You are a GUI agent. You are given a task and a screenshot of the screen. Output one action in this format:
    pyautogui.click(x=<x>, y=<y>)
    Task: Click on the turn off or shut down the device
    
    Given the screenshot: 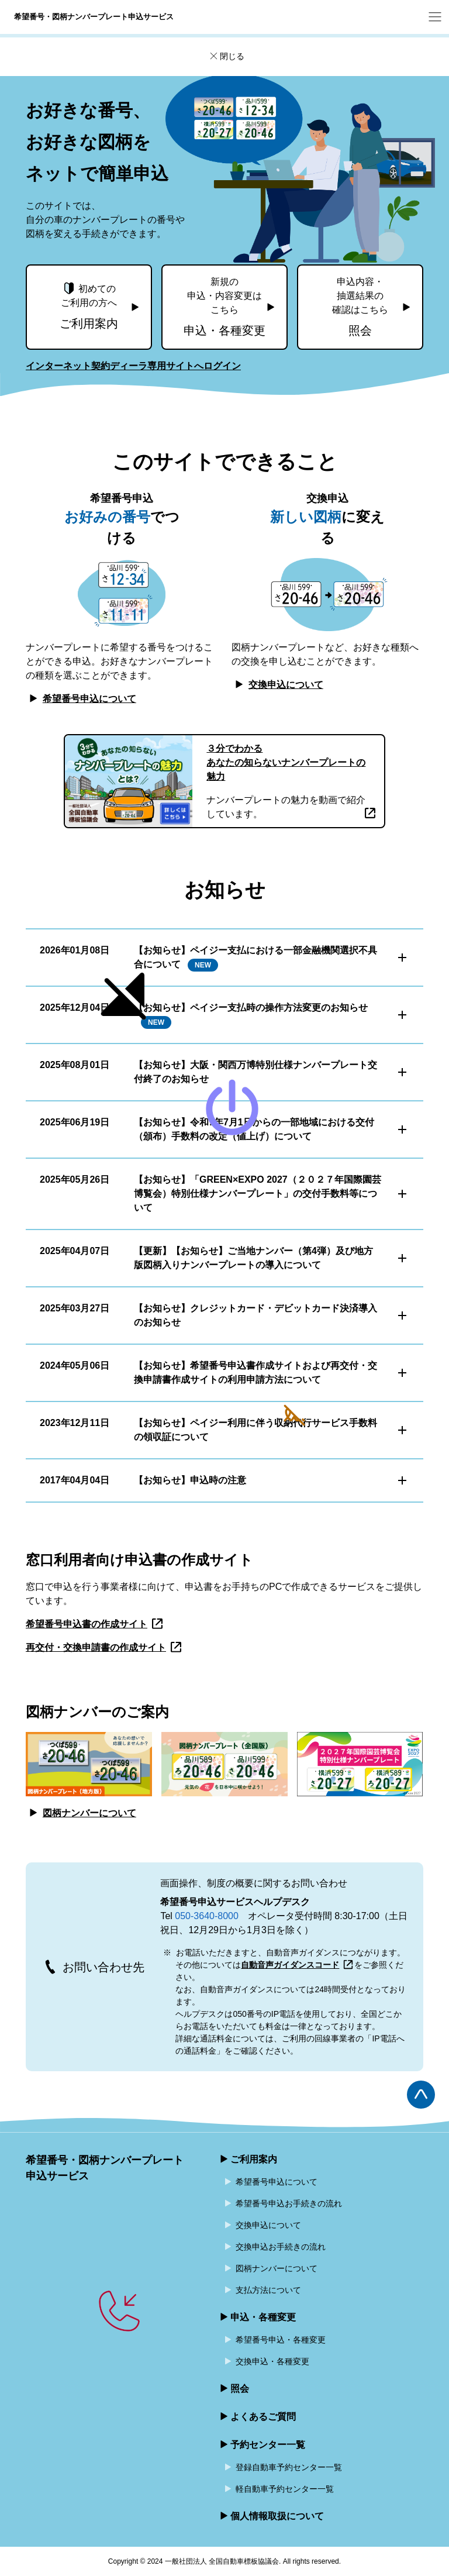 What is the action you would take?
    pyautogui.click(x=232, y=1109)
    